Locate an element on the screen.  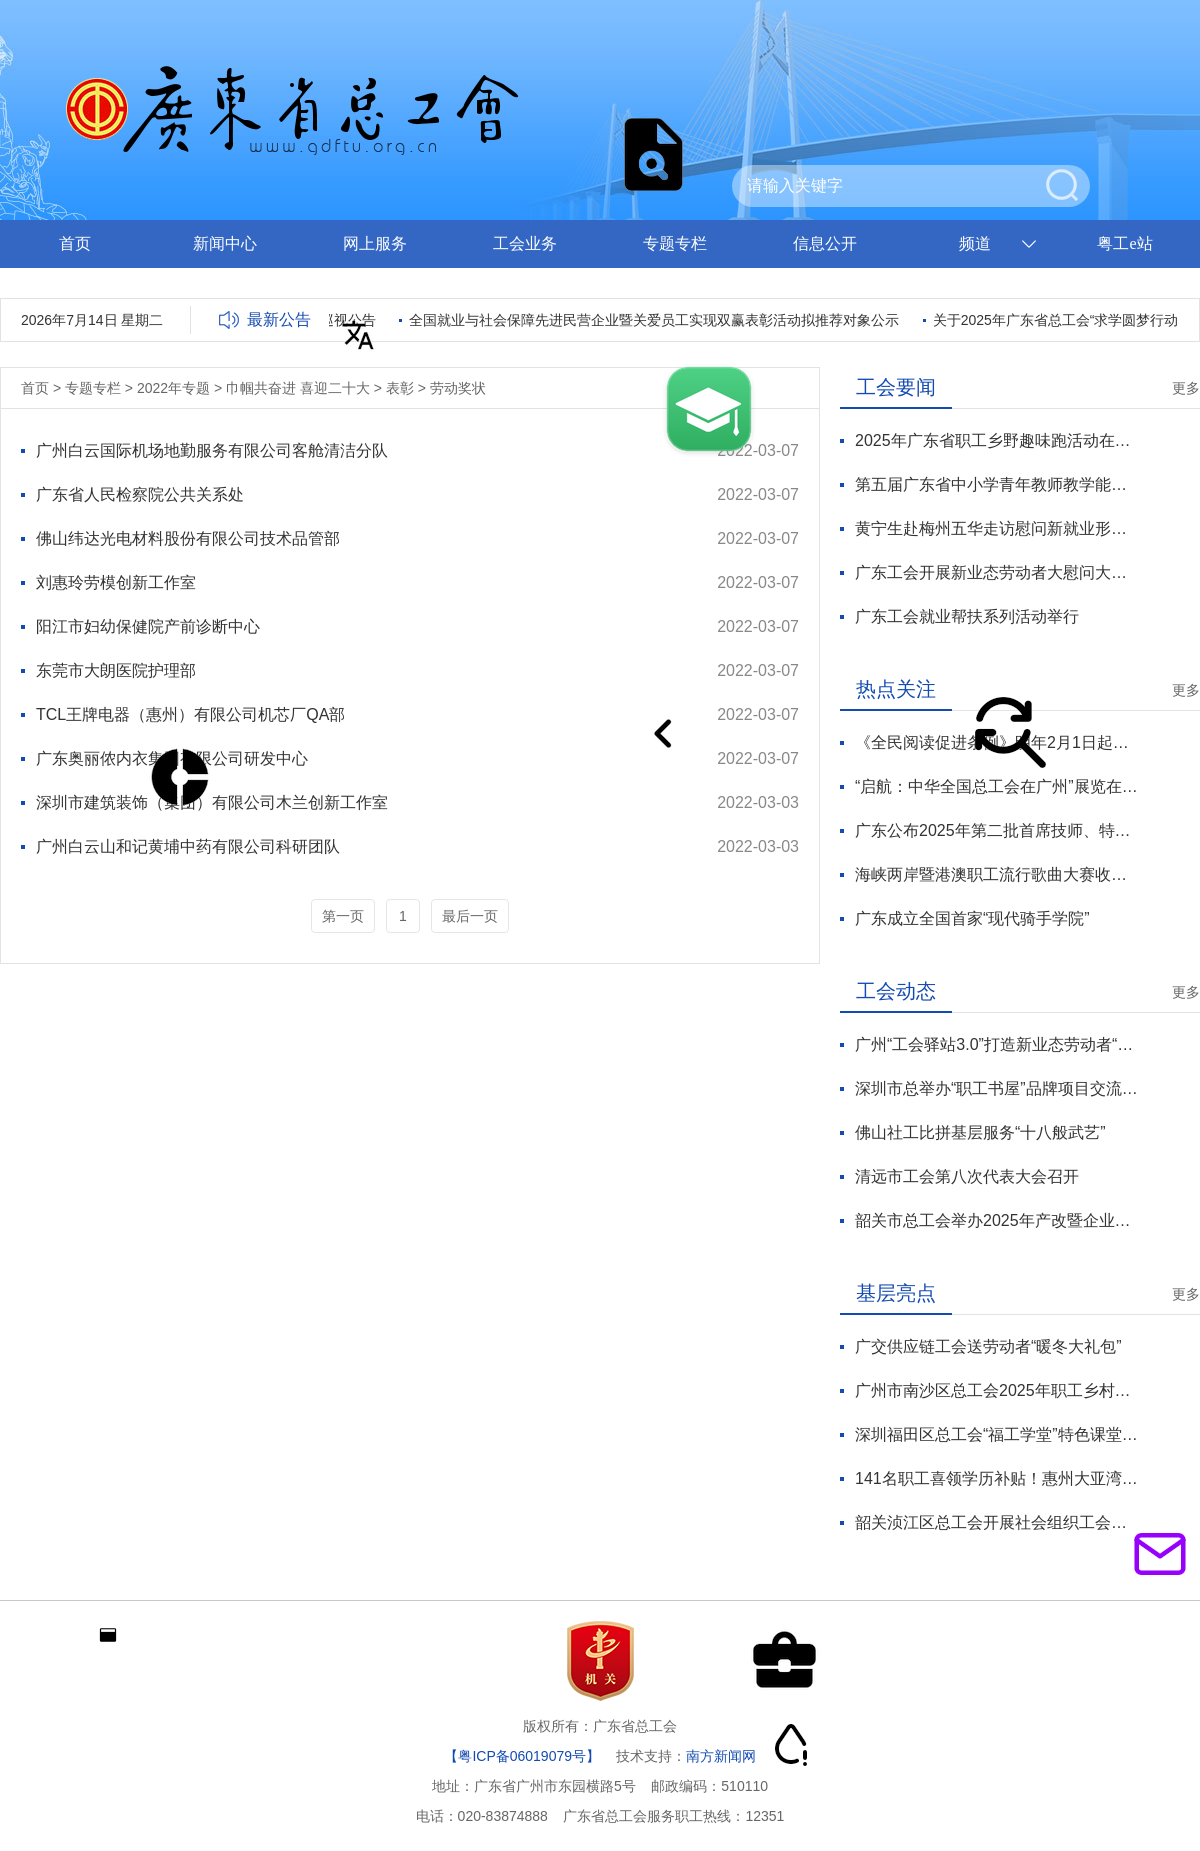
replace current search or find another result is located at coordinates (1010, 732).